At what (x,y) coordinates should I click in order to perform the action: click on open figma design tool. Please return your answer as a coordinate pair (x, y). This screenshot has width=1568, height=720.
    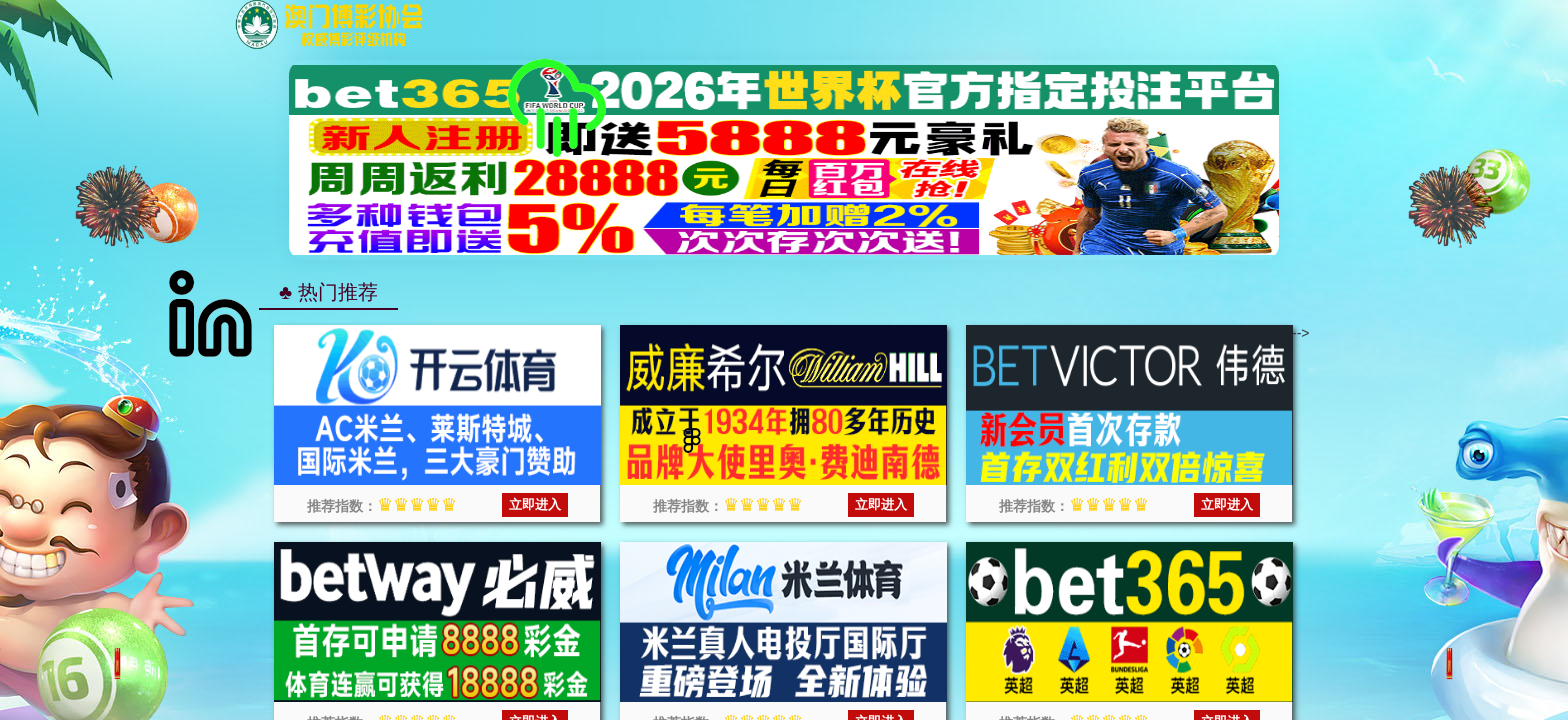
    Looking at the image, I should click on (692, 440).